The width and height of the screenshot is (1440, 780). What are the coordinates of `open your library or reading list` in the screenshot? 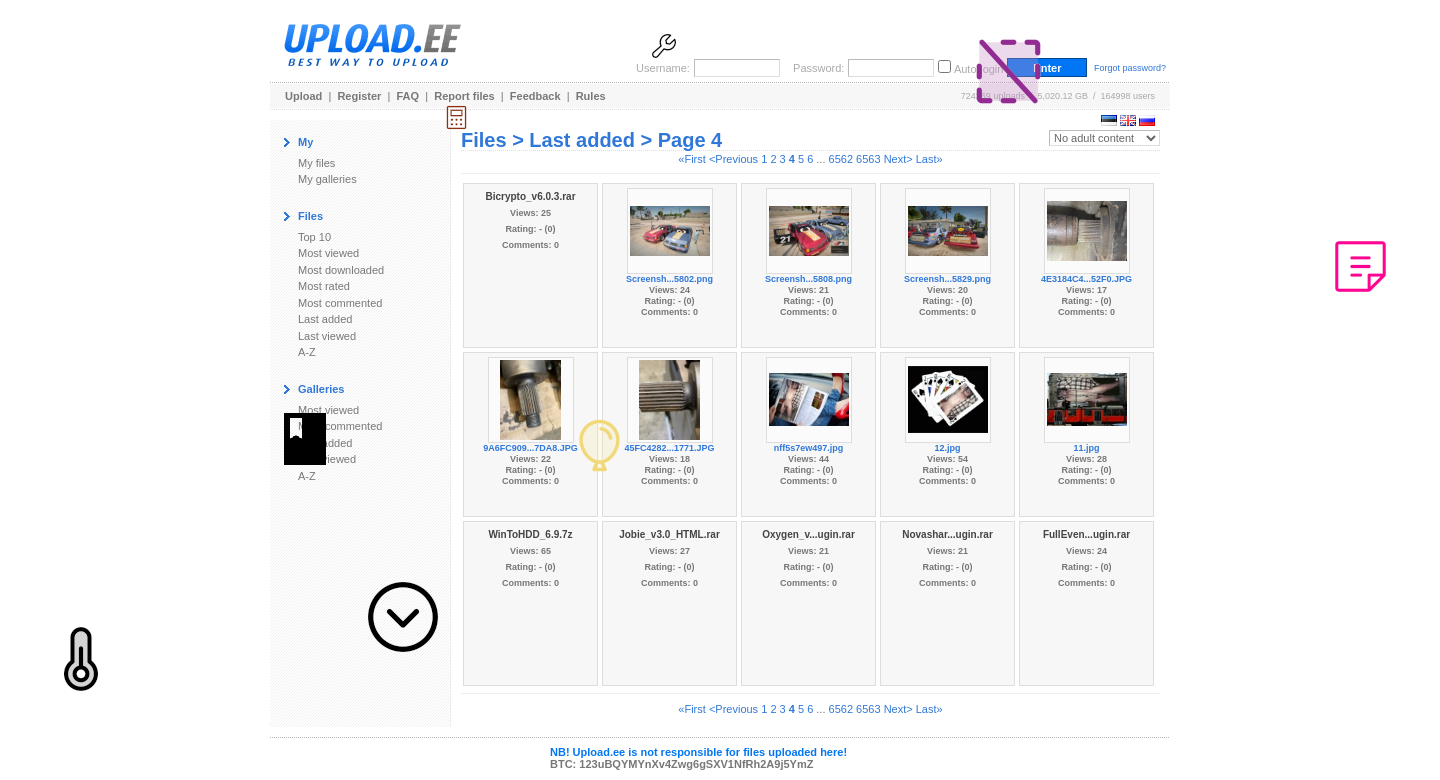 It's located at (305, 439).